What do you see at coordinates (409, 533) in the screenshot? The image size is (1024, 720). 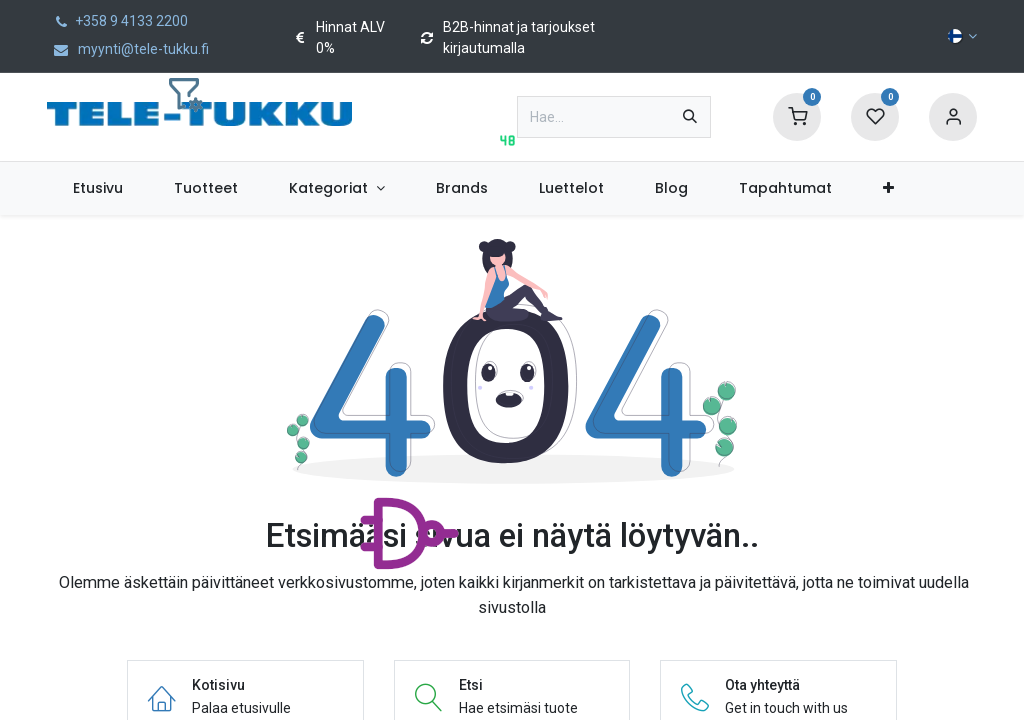 I see `represents a NAND logic gate in circuit design` at bounding box center [409, 533].